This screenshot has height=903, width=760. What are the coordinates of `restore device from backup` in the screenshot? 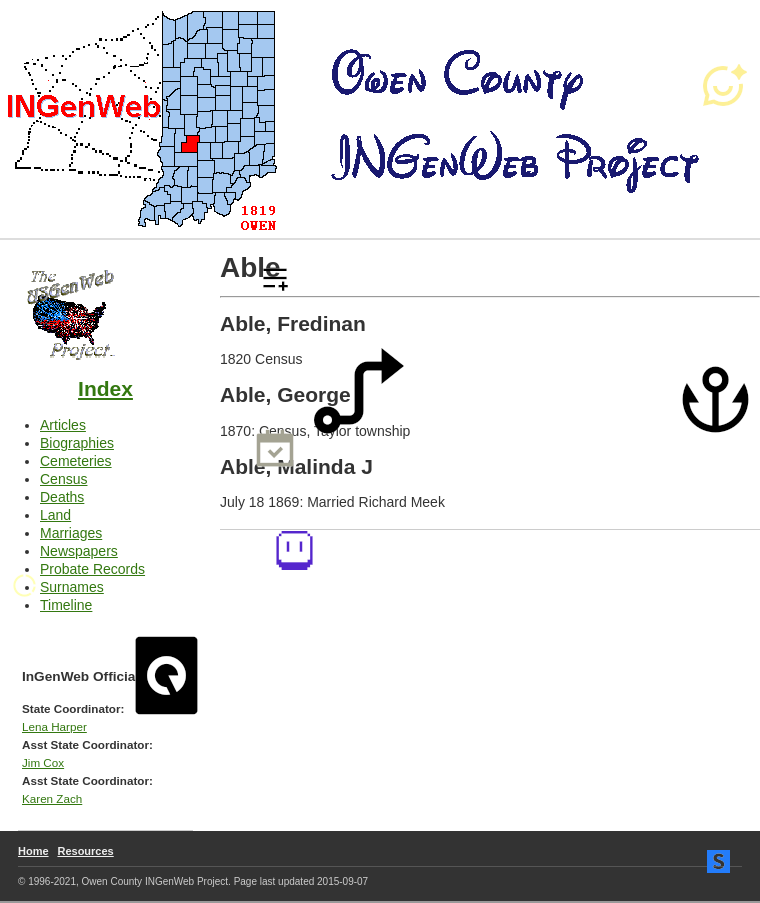 It's located at (166, 675).